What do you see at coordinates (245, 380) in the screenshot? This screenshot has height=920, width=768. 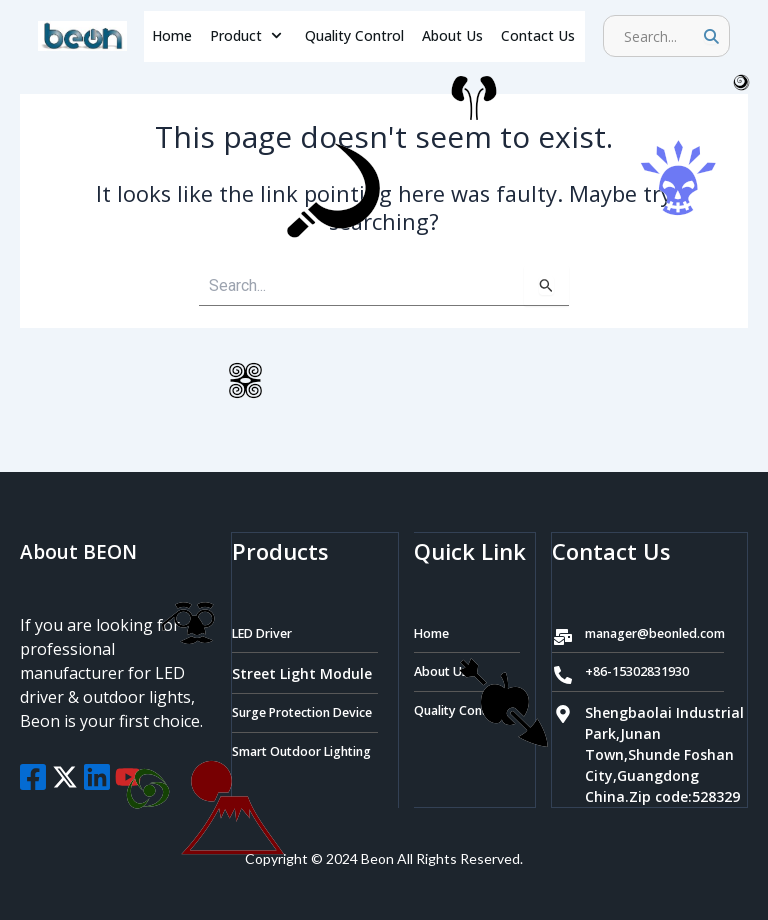 I see `dwennimmen adinkra symbol representing humility and strength` at bounding box center [245, 380].